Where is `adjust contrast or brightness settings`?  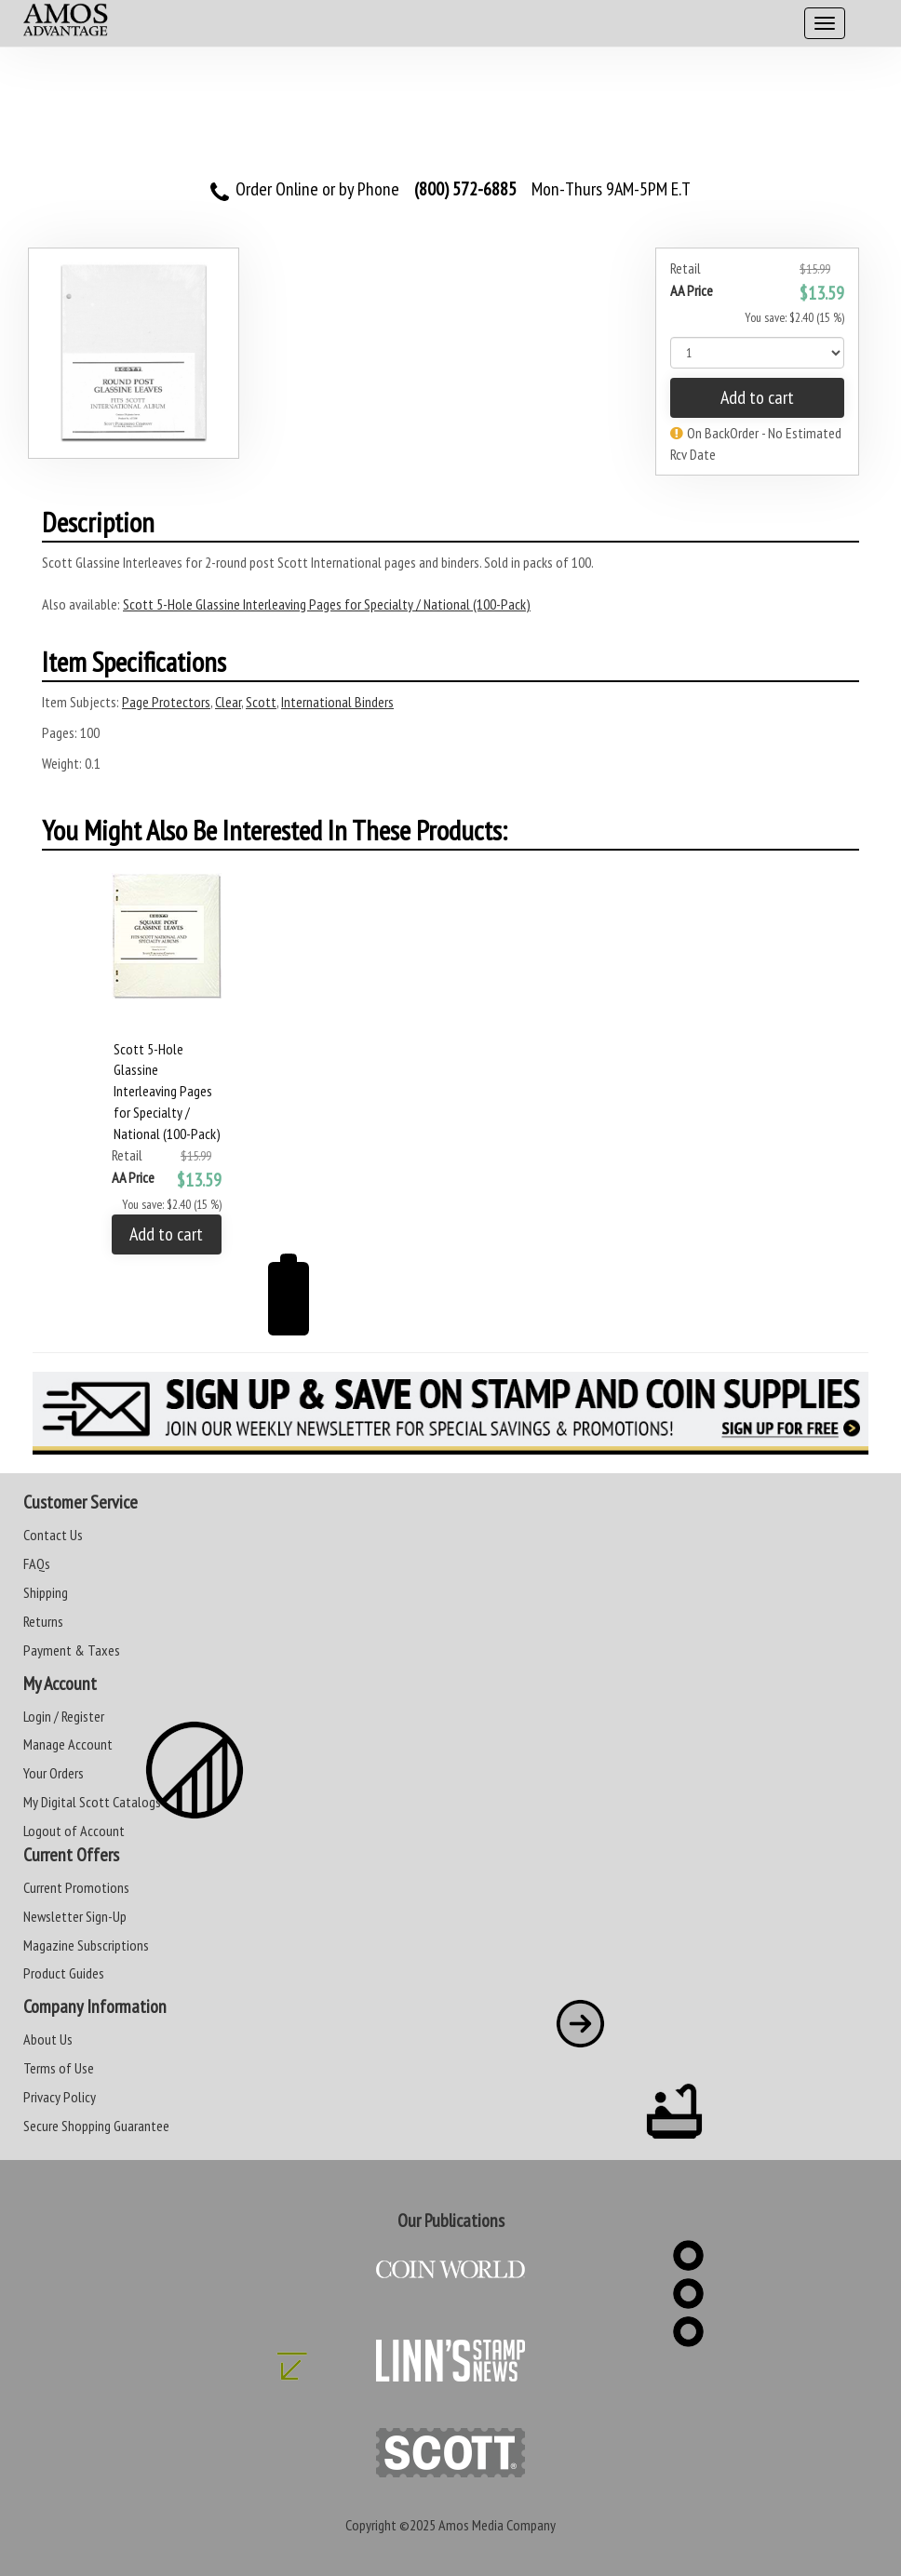
adjust contrast or brightness settings is located at coordinates (195, 1770).